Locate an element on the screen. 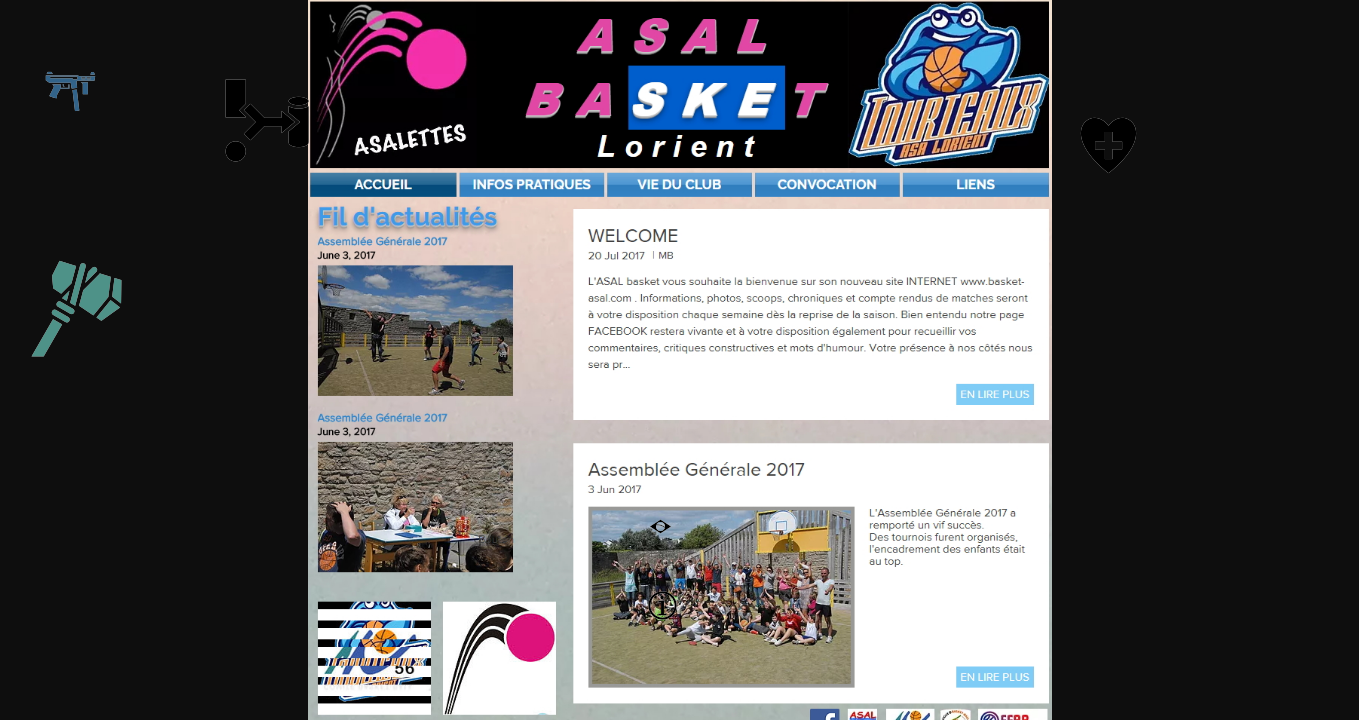 This screenshot has width=1359, height=720. select brazilian portuguese language is located at coordinates (660, 526).